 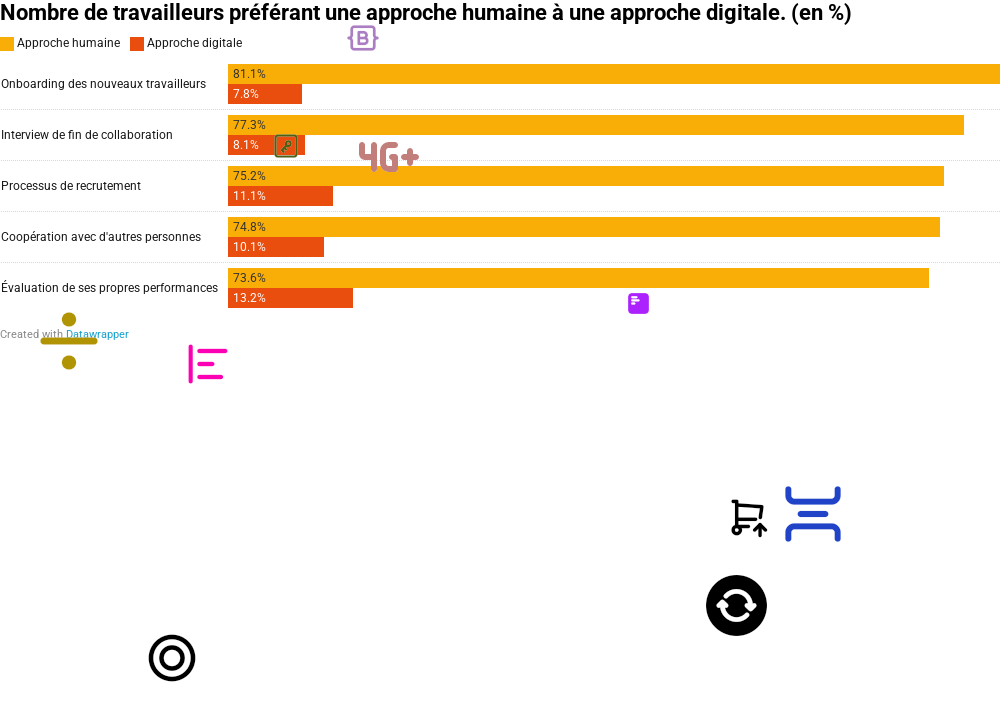 I want to click on align text to the left, so click(x=208, y=364).